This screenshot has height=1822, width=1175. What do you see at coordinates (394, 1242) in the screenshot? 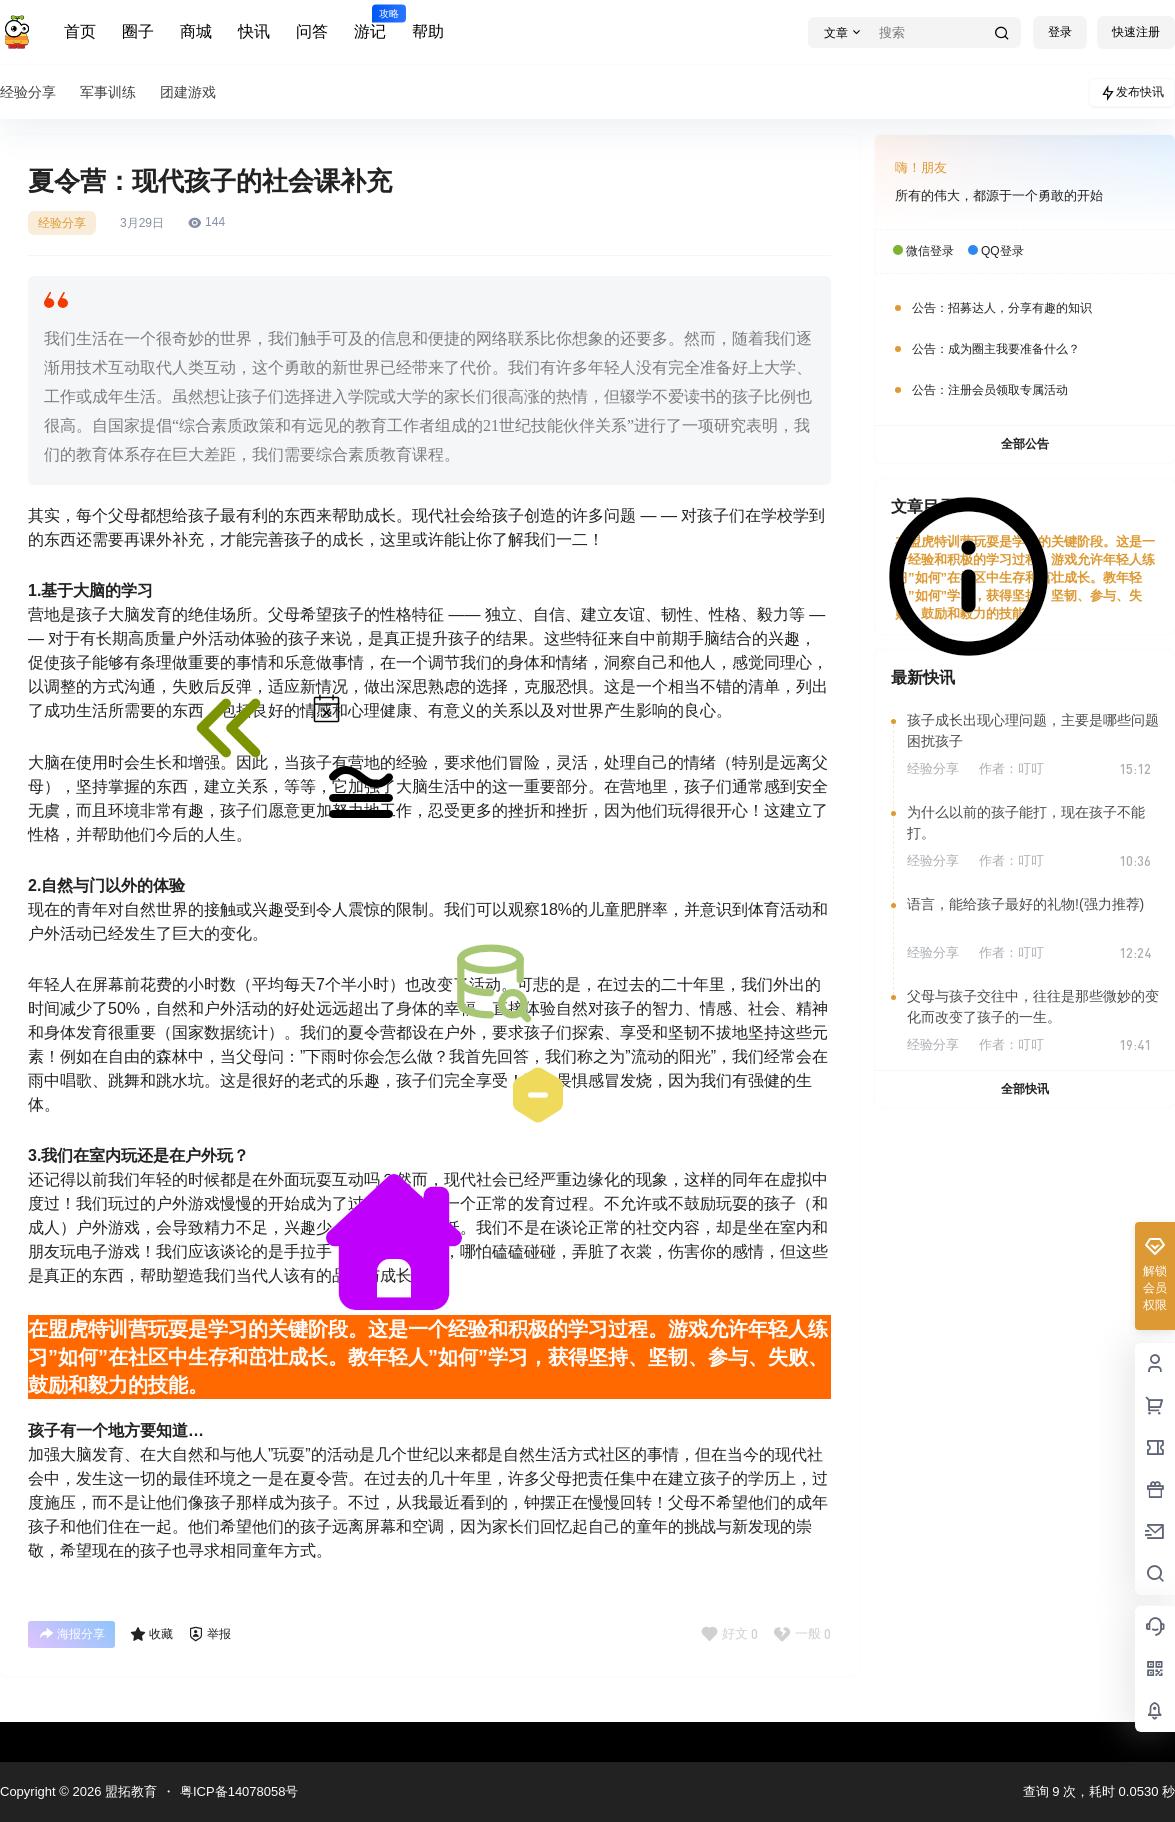
I see `navigate to home screen` at bounding box center [394, 1242].